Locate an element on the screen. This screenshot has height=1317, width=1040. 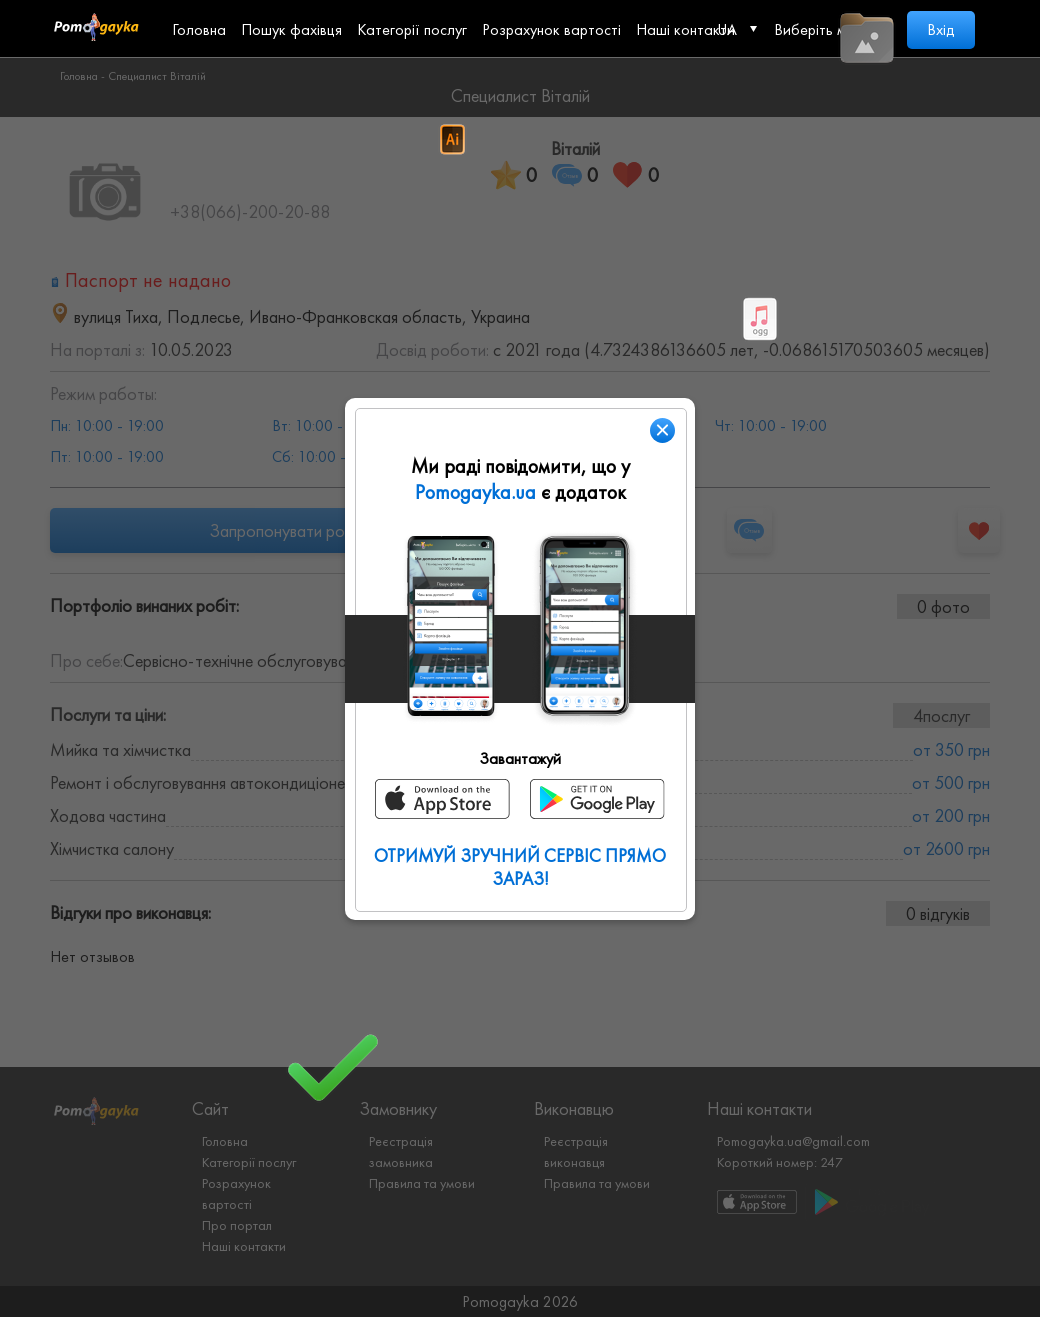
an ogg vorbis audio file is located at coordinates (760, 319).